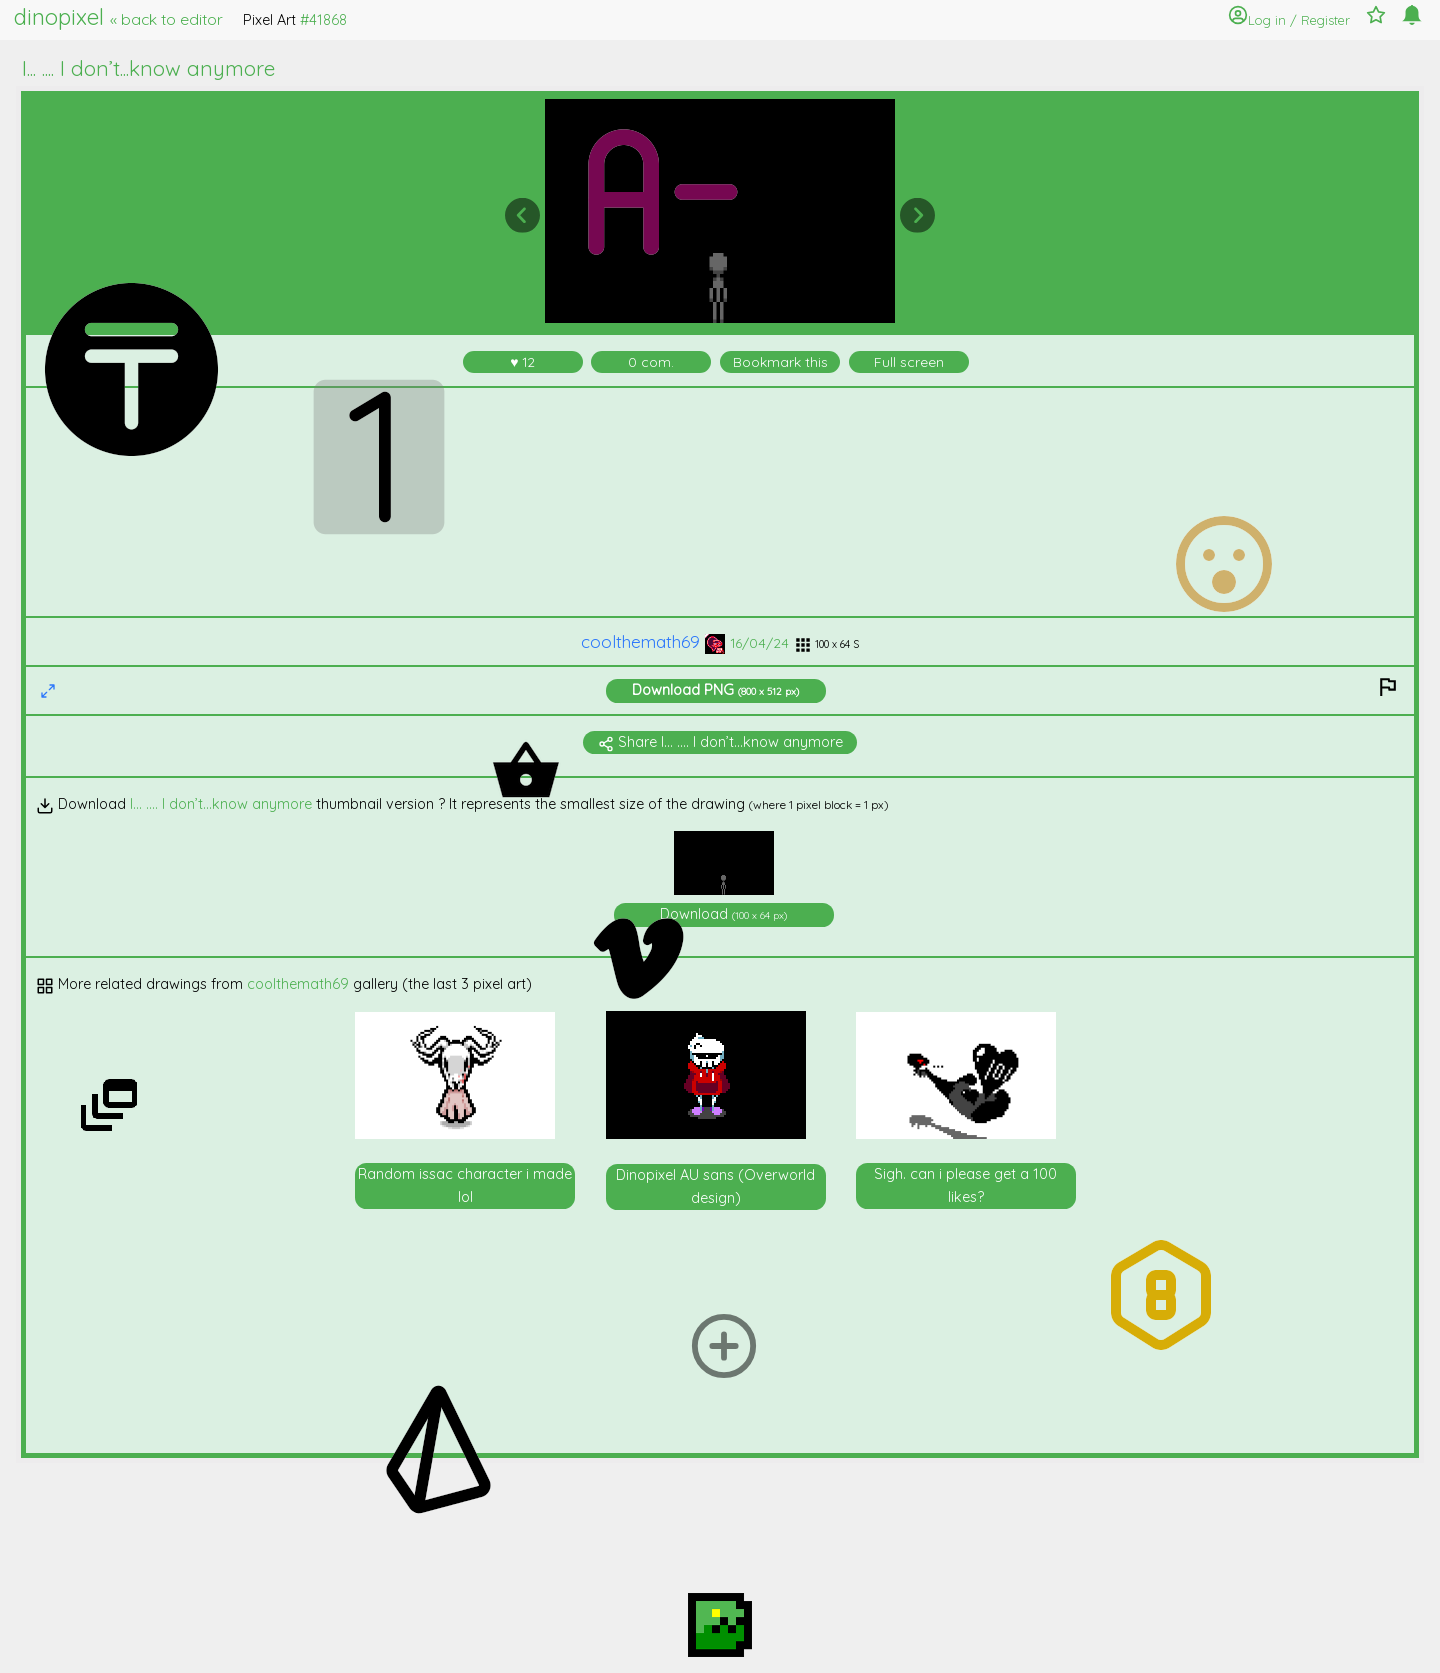 The width and height of the screenshot is (1440, 1673). What do you see at coordinates (109, 1105) in the screenshot?
I see `view dynamic or stacked content feed` at bounding box center [109, 1105].